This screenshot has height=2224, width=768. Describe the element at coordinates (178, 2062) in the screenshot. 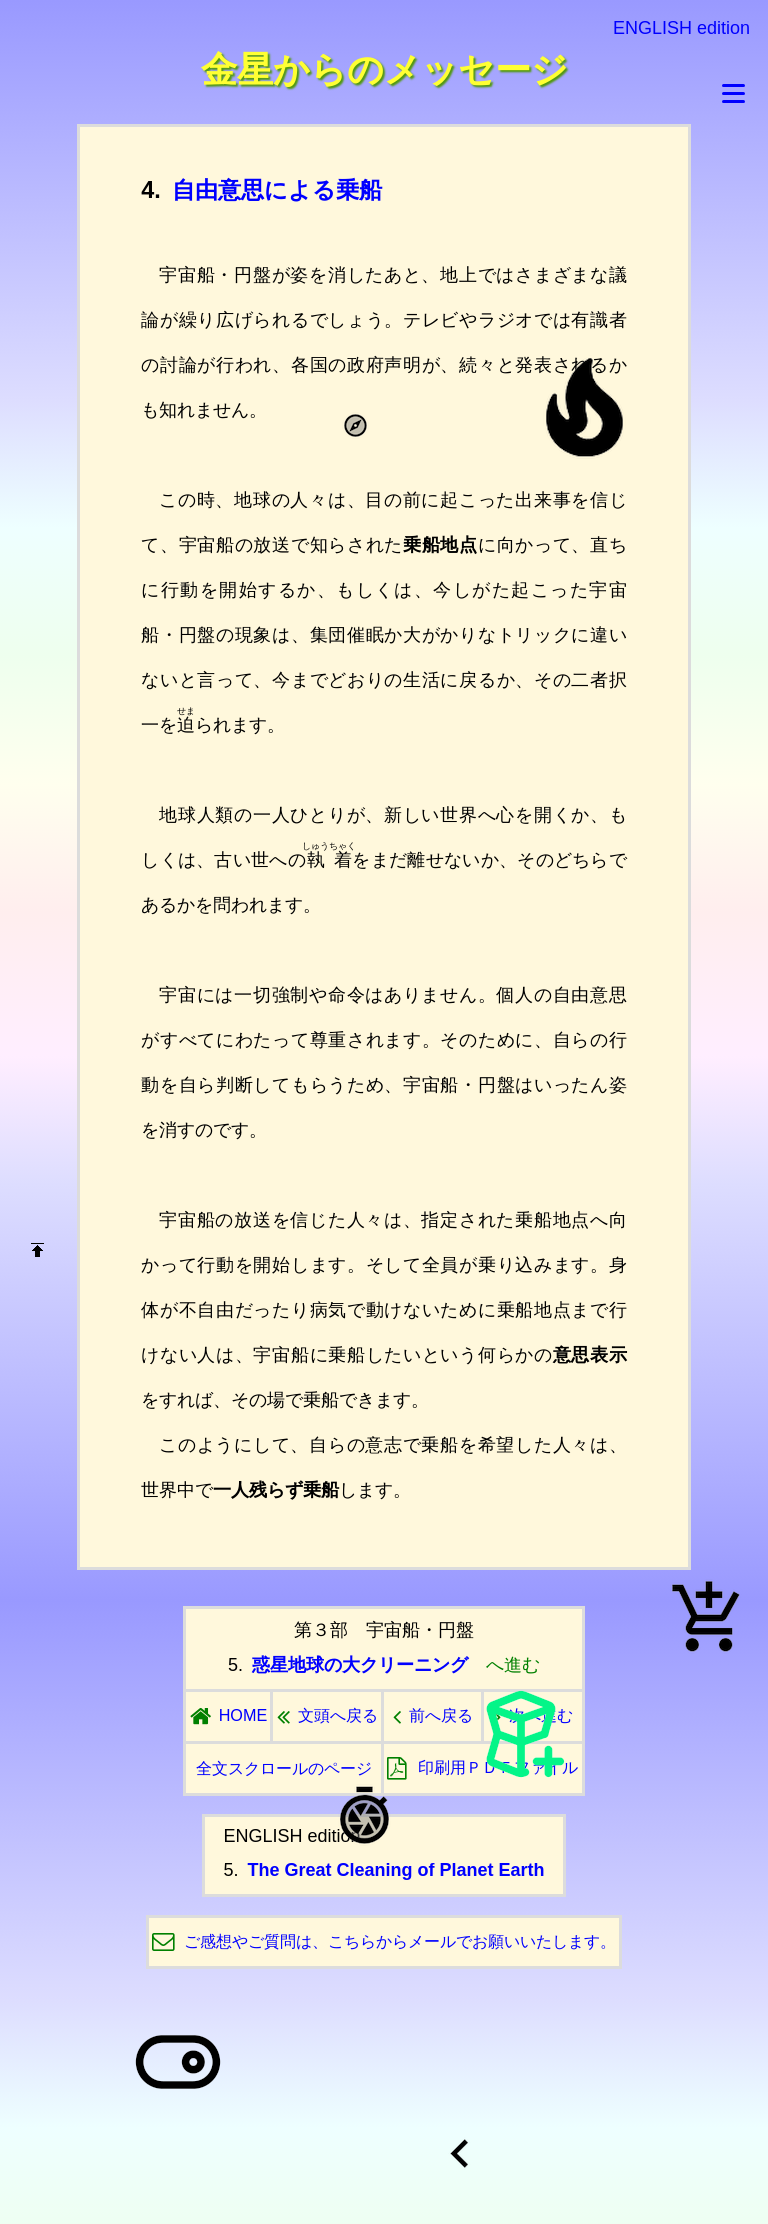

I see `toggle switch in the on position` at that location.